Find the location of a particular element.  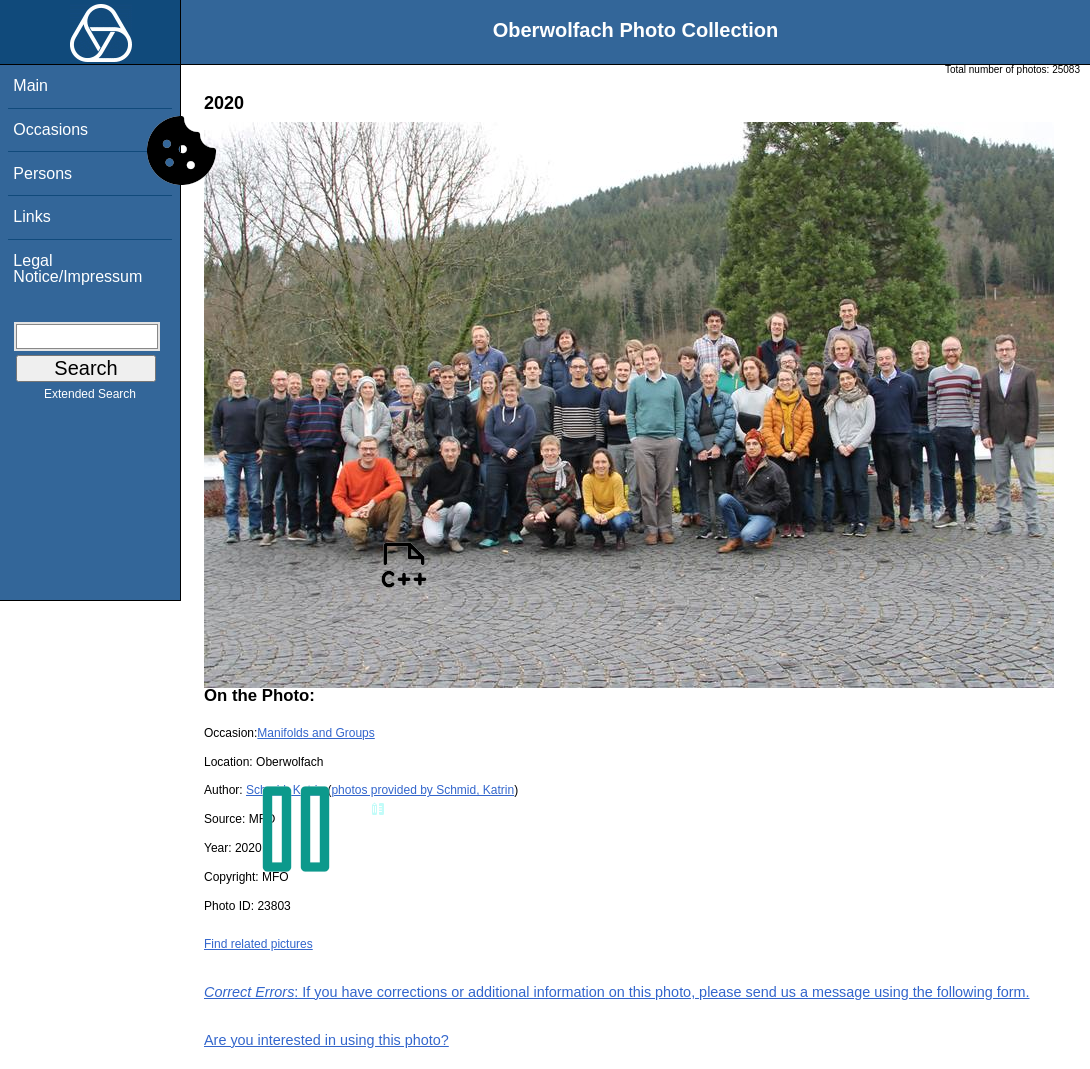

open a C++ source code file is located at coordinates (404, 567).